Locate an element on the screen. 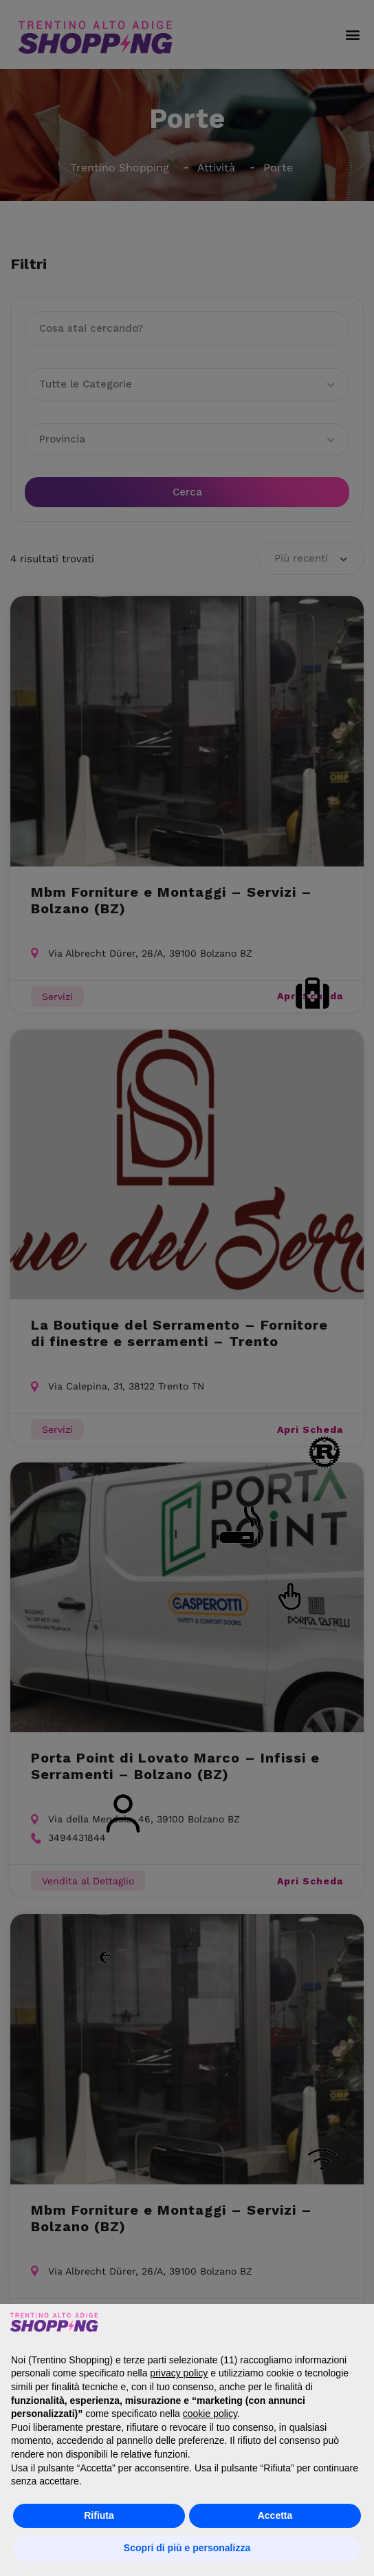 The width and height of the screenshot is (374, 2576). send an offensive gesture or reaction is located at coordinates (289, 1596).